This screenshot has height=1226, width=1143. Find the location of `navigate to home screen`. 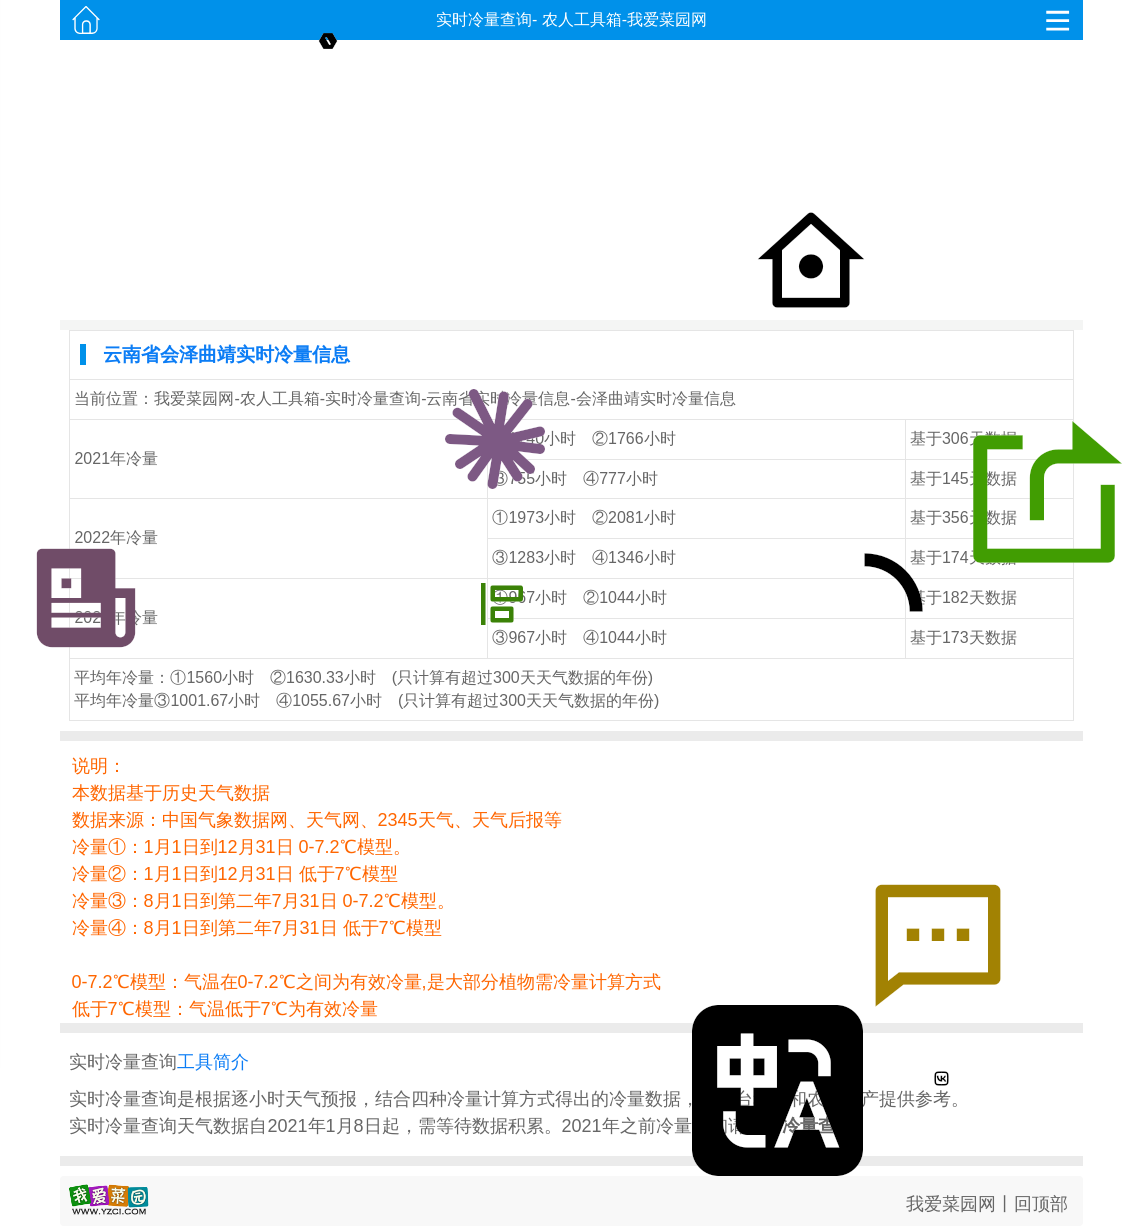

navigate to home screen is located at coordinates (811, 264).